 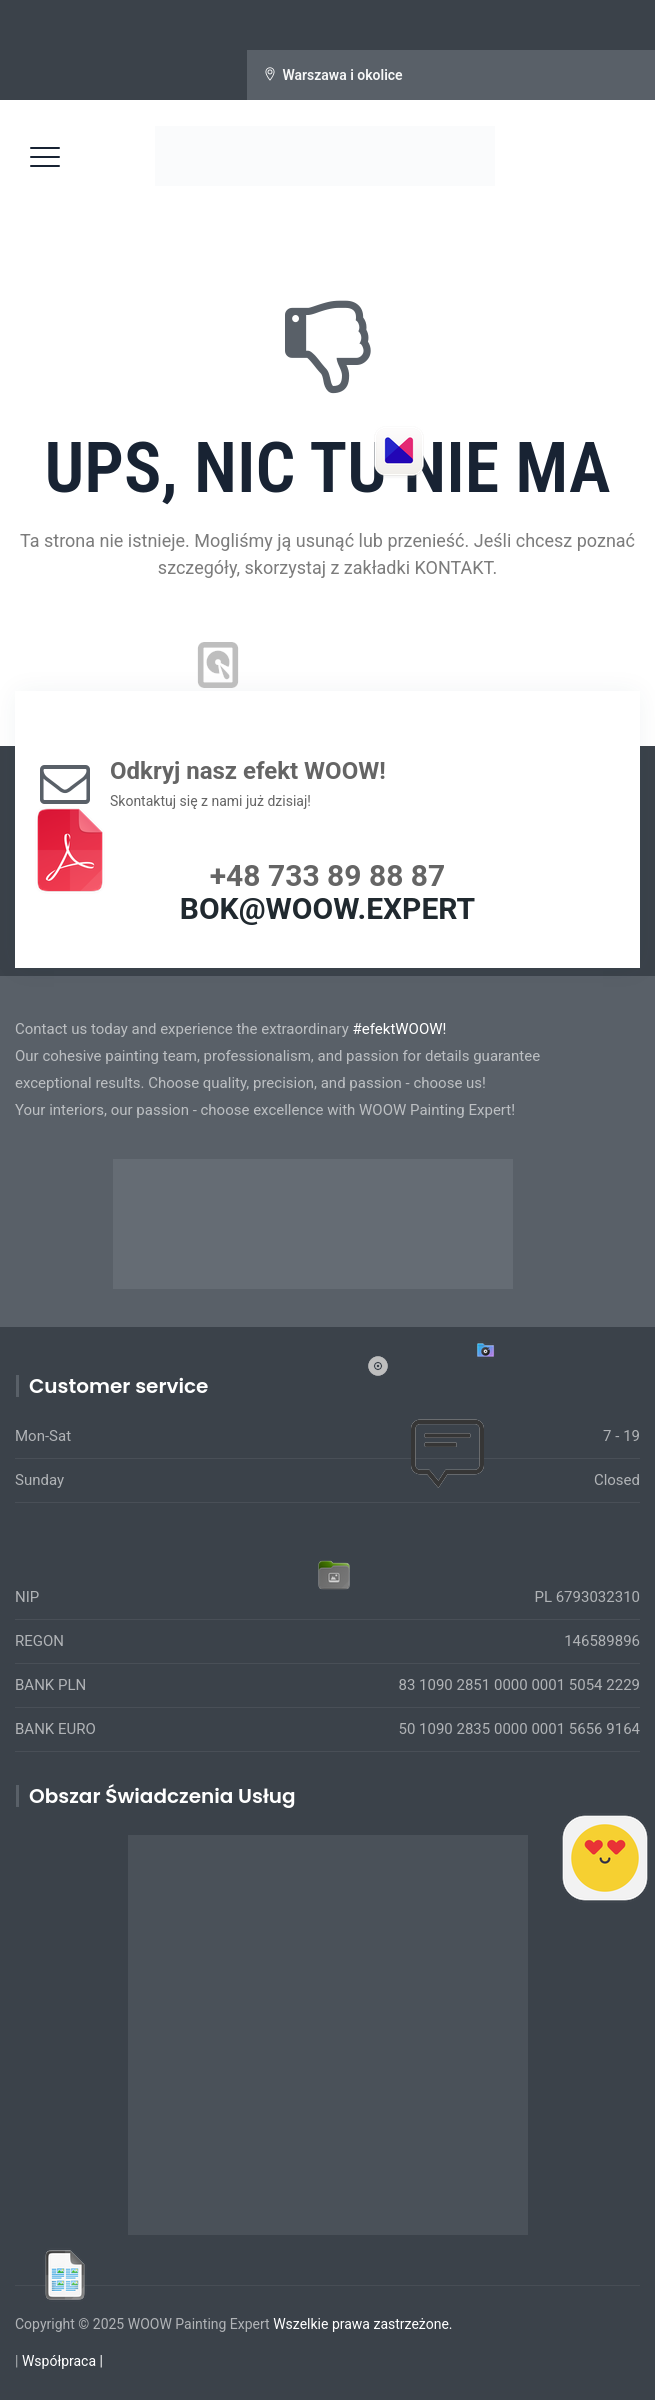 What do you see at coordinates (605, 1858) in the screenshot?
I see `access social features in the software center` at bounding box center [605, 1858].